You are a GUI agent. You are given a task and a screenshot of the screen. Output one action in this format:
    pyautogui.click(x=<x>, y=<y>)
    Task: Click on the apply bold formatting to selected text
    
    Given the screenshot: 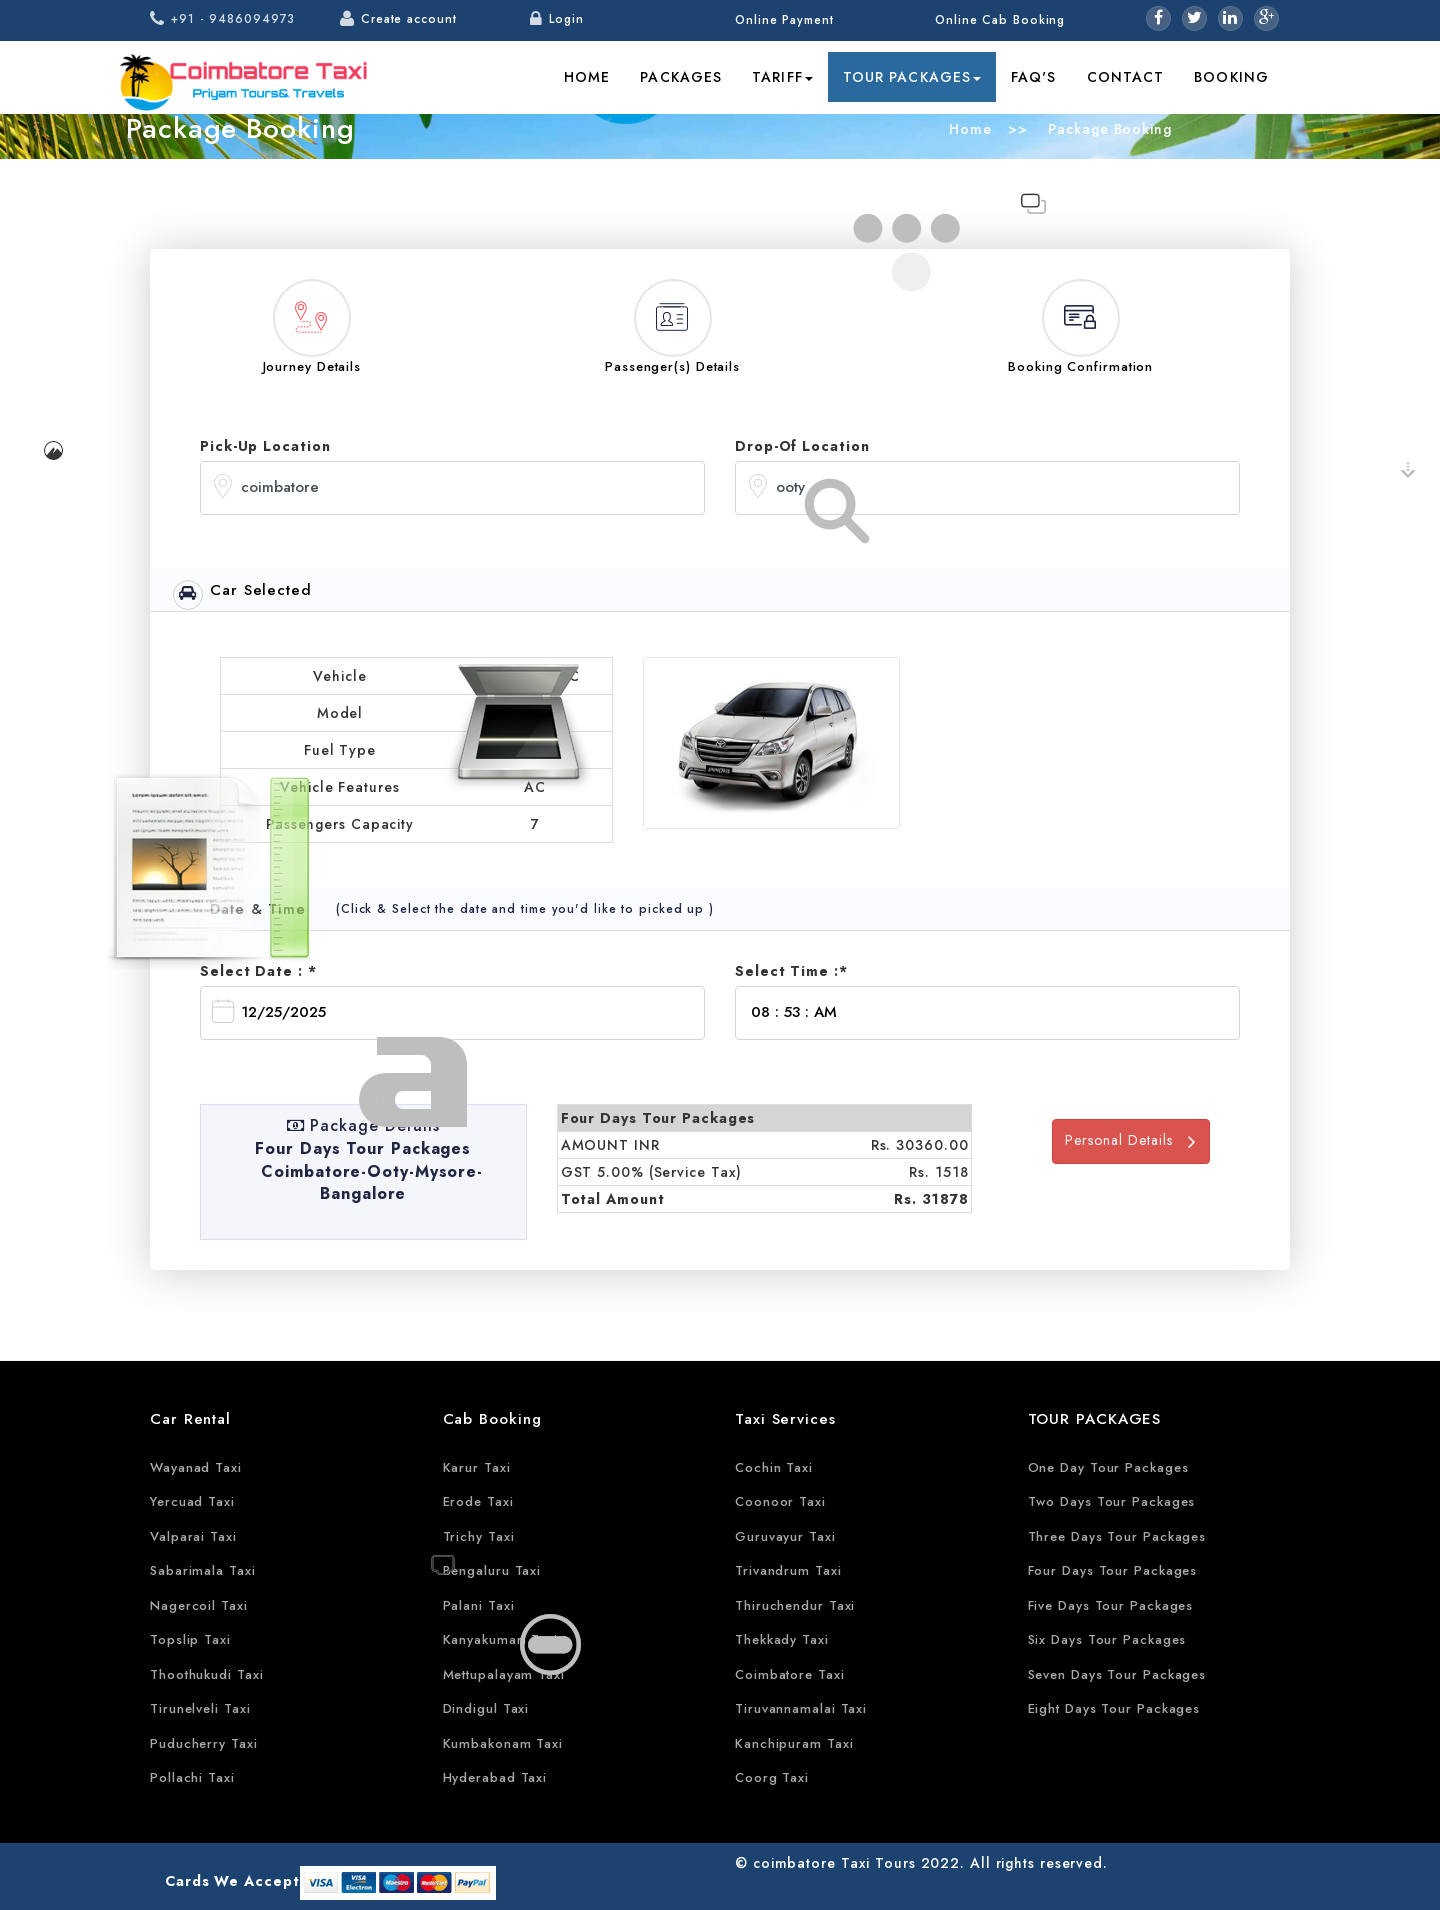 What is the action you would take?
    pyautogui.click(x=413, y=1082)
    